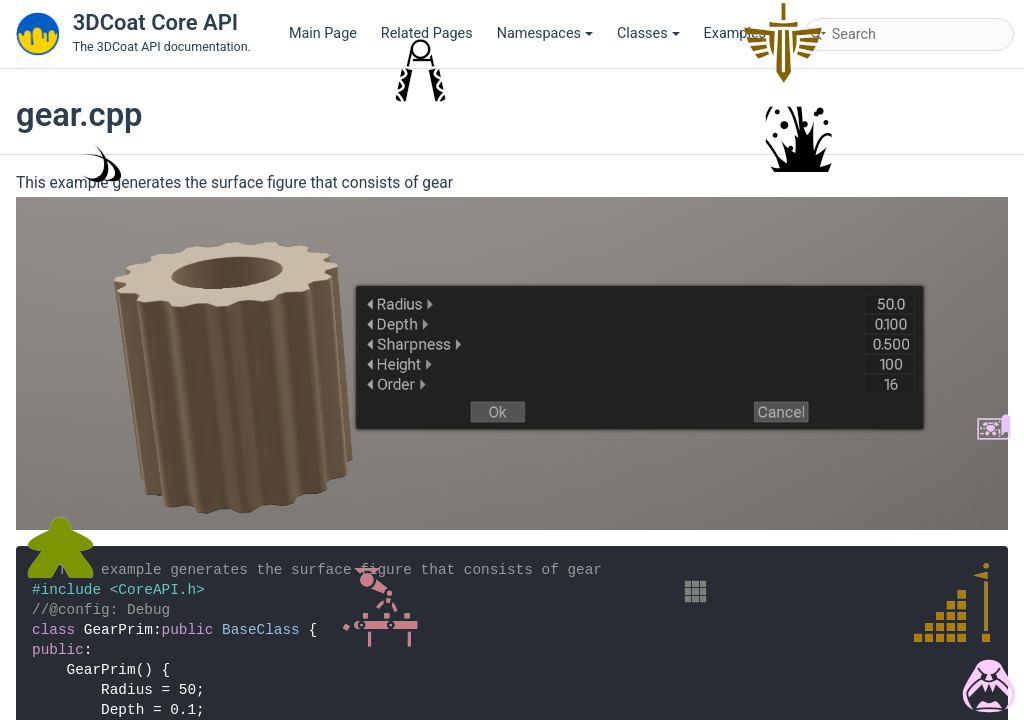 The width and height of the screenshot is (1024, 720). What do you see at coordinates (953, 602) in the screenshot?
I see `reach the end of a level or stage` at bounding box center [953, 602].